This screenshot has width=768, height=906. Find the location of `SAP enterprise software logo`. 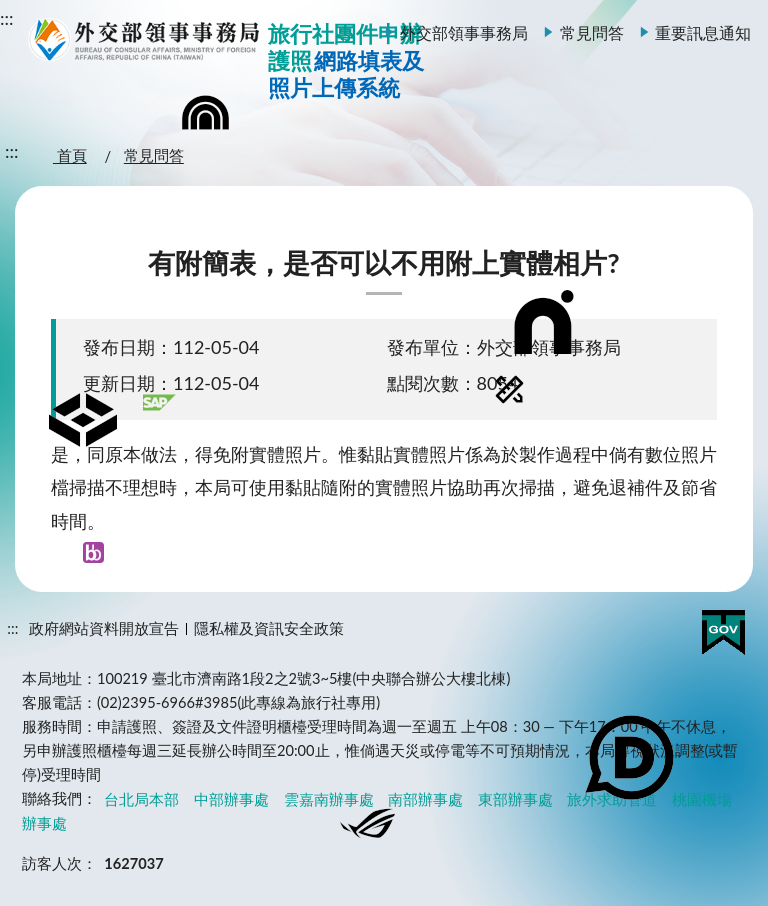

SAP enterprise software logo is located at coordinates (159, 402).